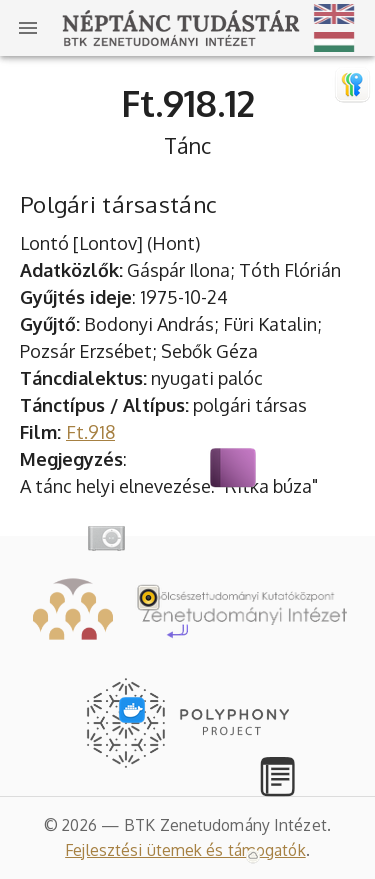  I want to click on open the passwords app to manage saved credentials, so click(352, 84).